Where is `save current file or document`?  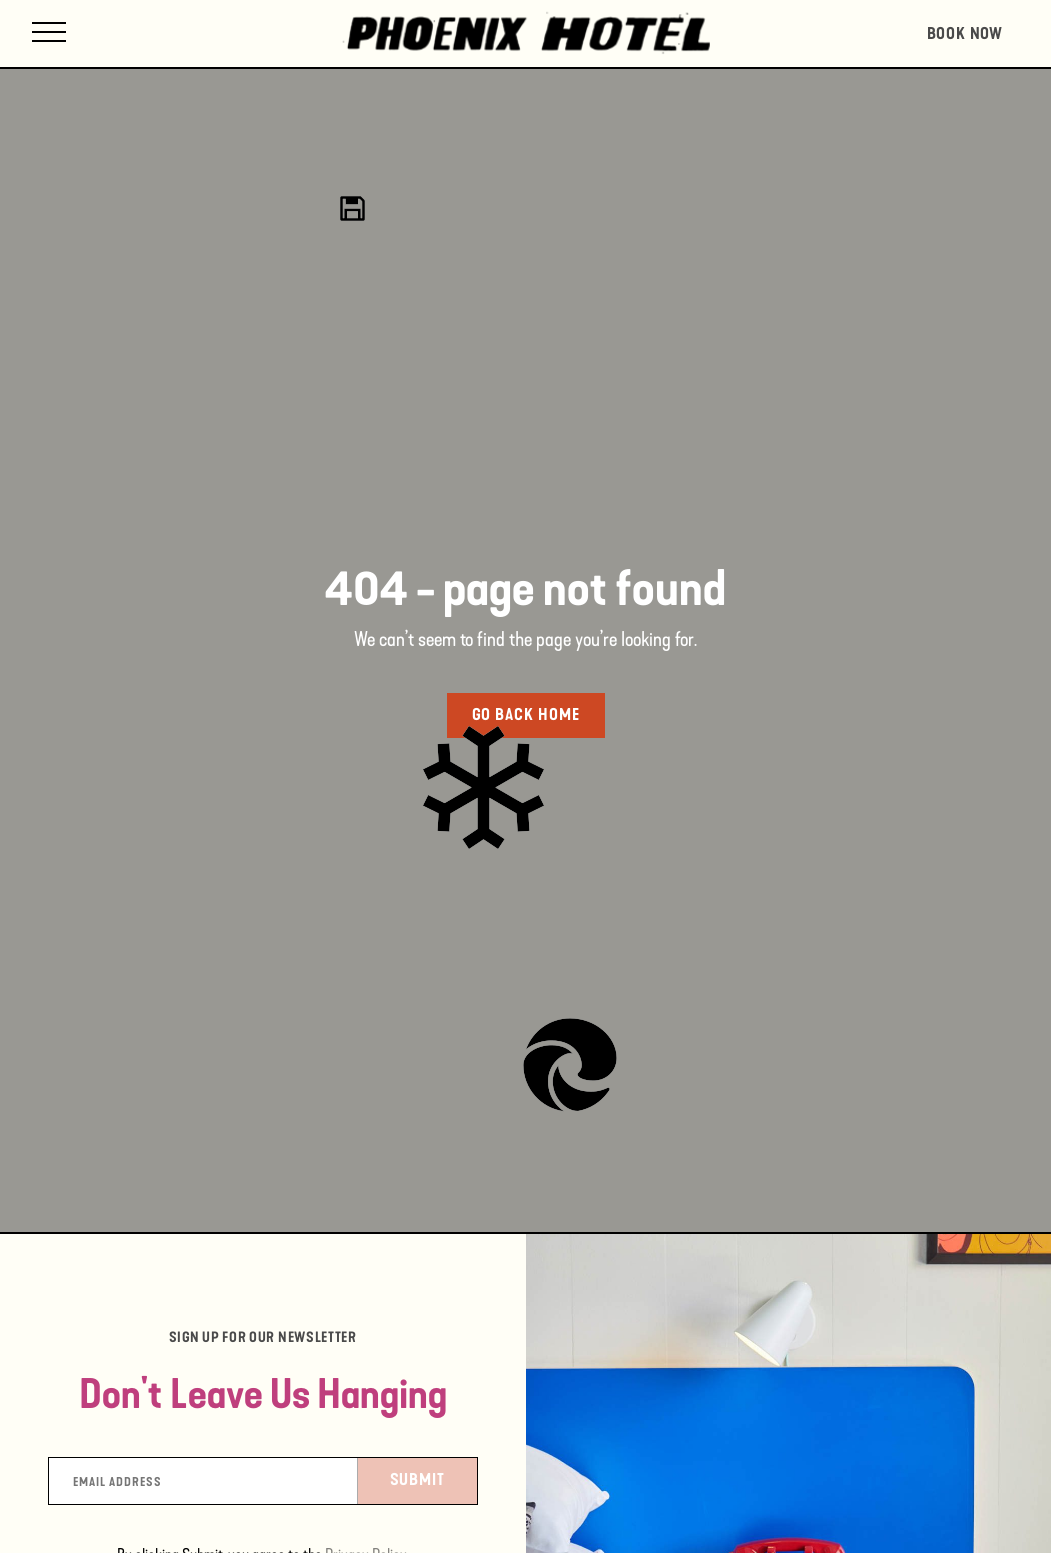 save current file or document is located at coordinates (352, 208).